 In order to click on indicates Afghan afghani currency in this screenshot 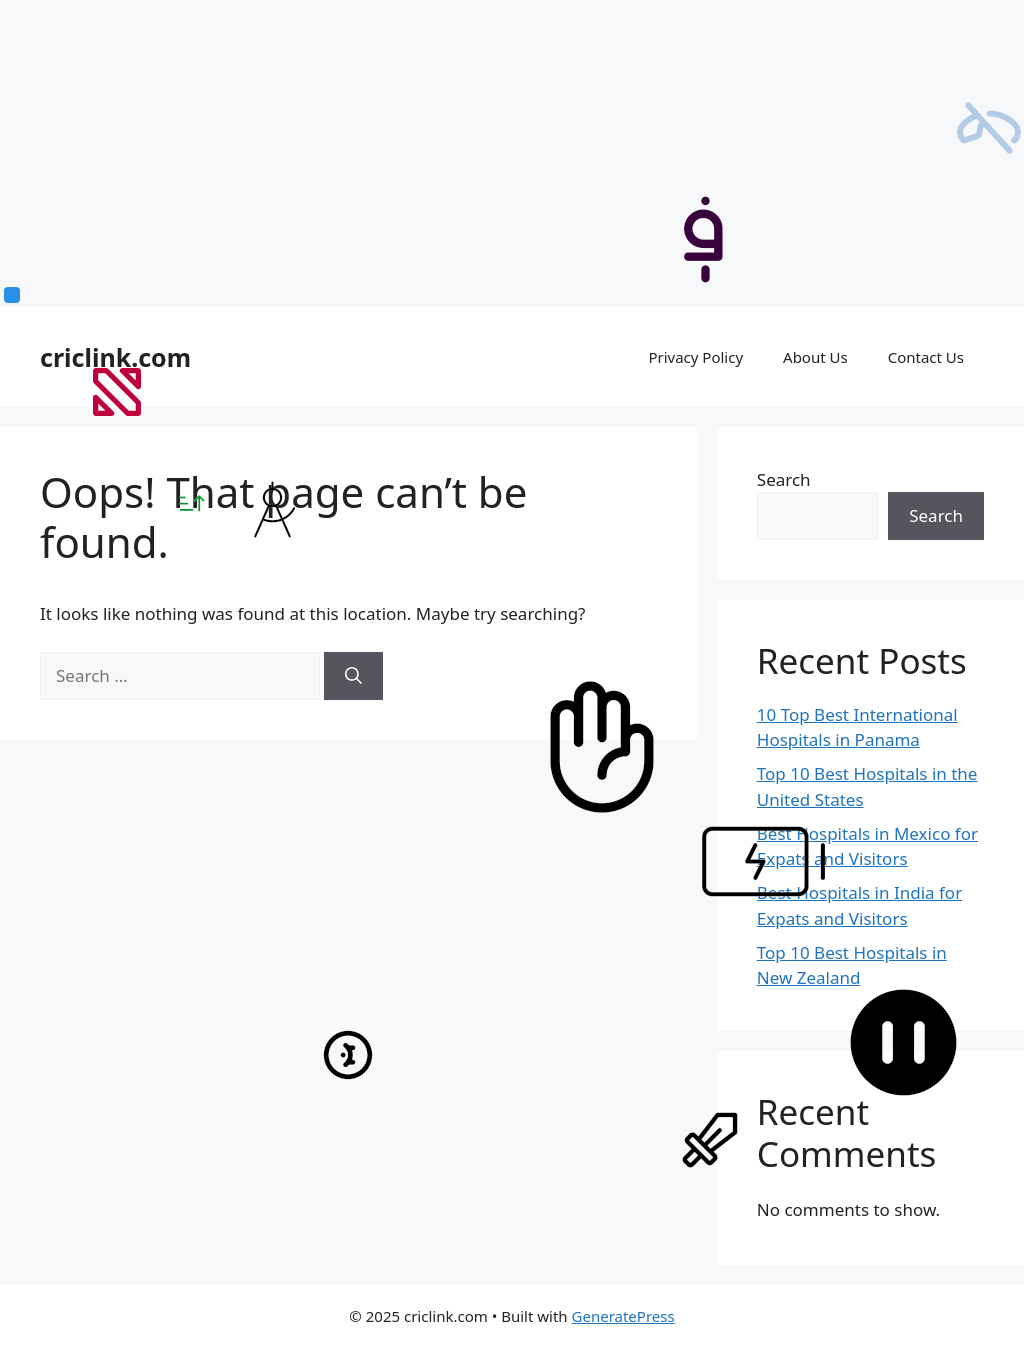, I will do `click(705, 239)`.